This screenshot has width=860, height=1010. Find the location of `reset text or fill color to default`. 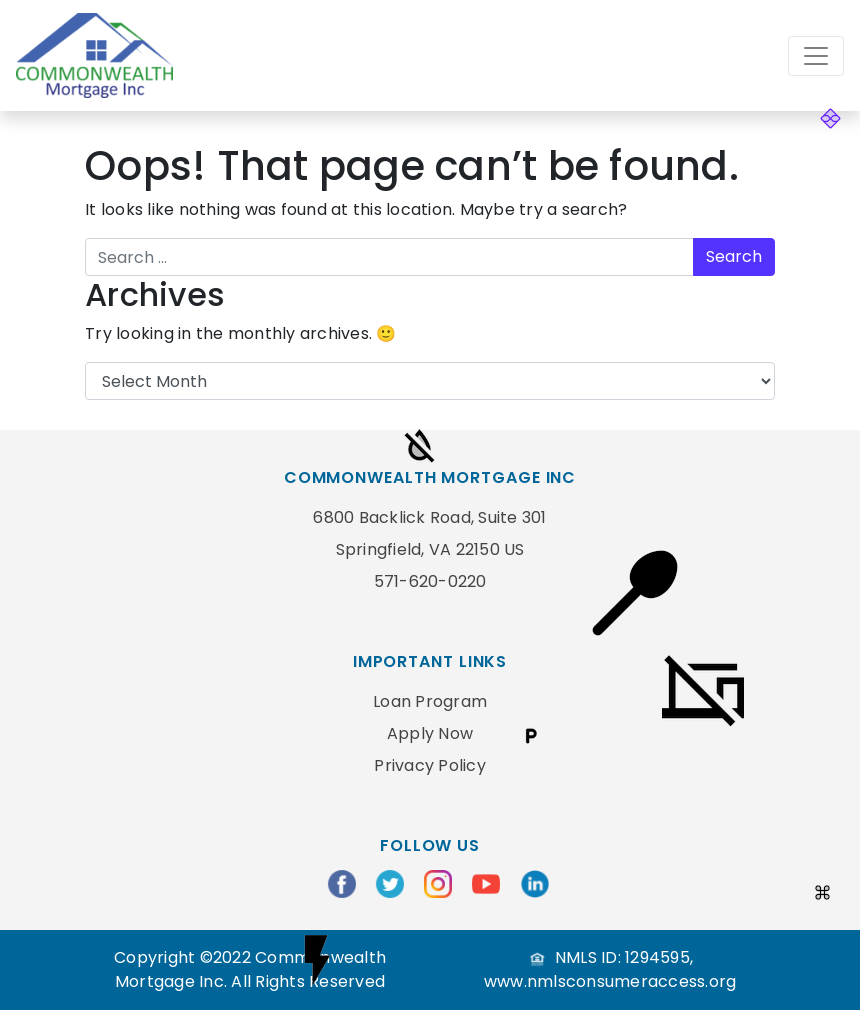

reset text or fill color to default is located at coordinates (419, 445).